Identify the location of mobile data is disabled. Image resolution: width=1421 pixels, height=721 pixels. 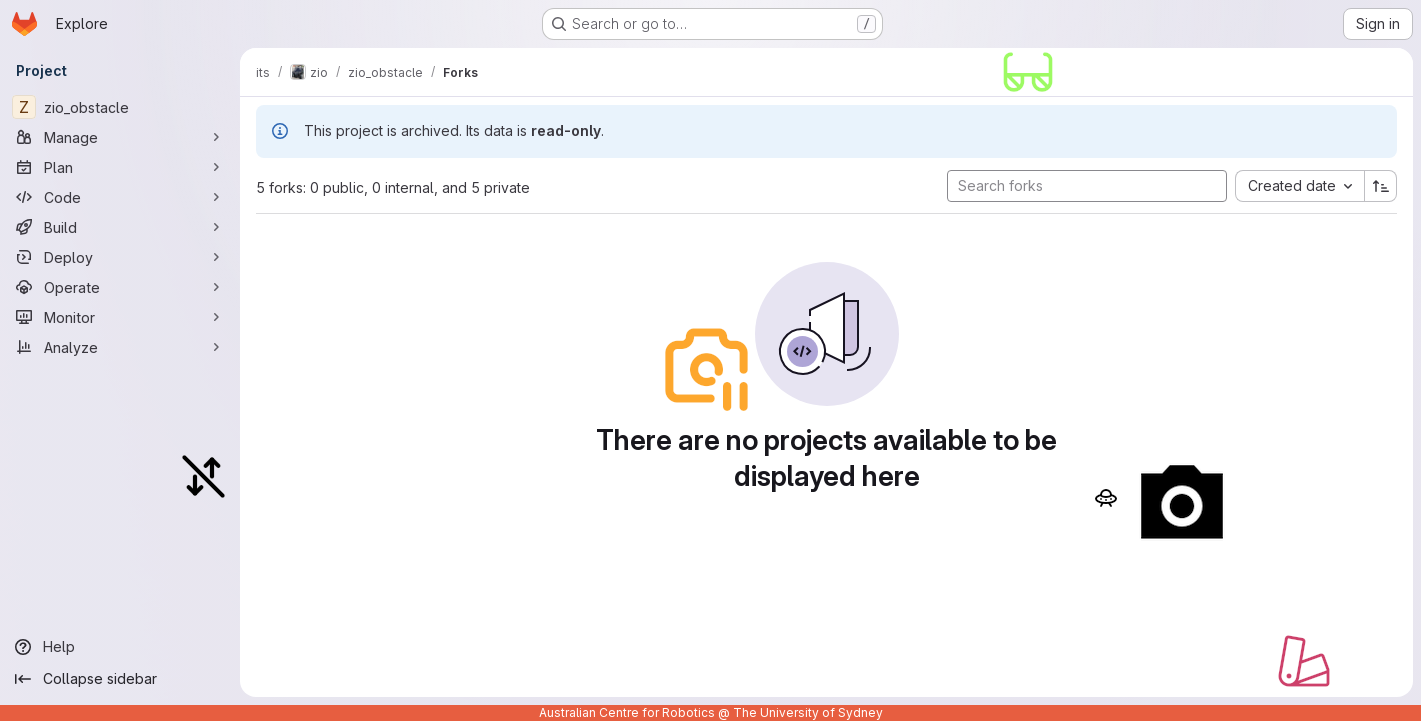
(203, 476).